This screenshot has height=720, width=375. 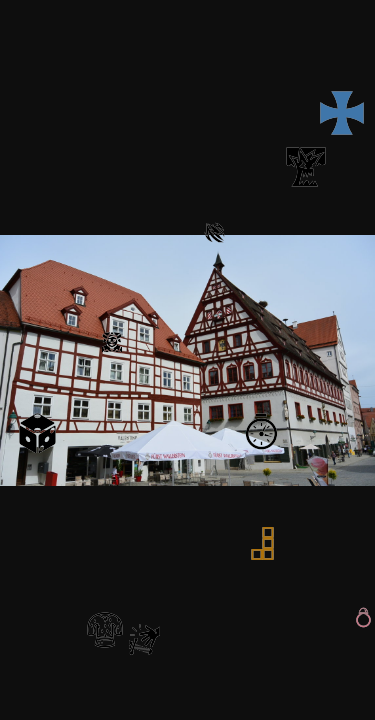 I want to click on represents a tetris J-block piece, so click(x=262, y=543).